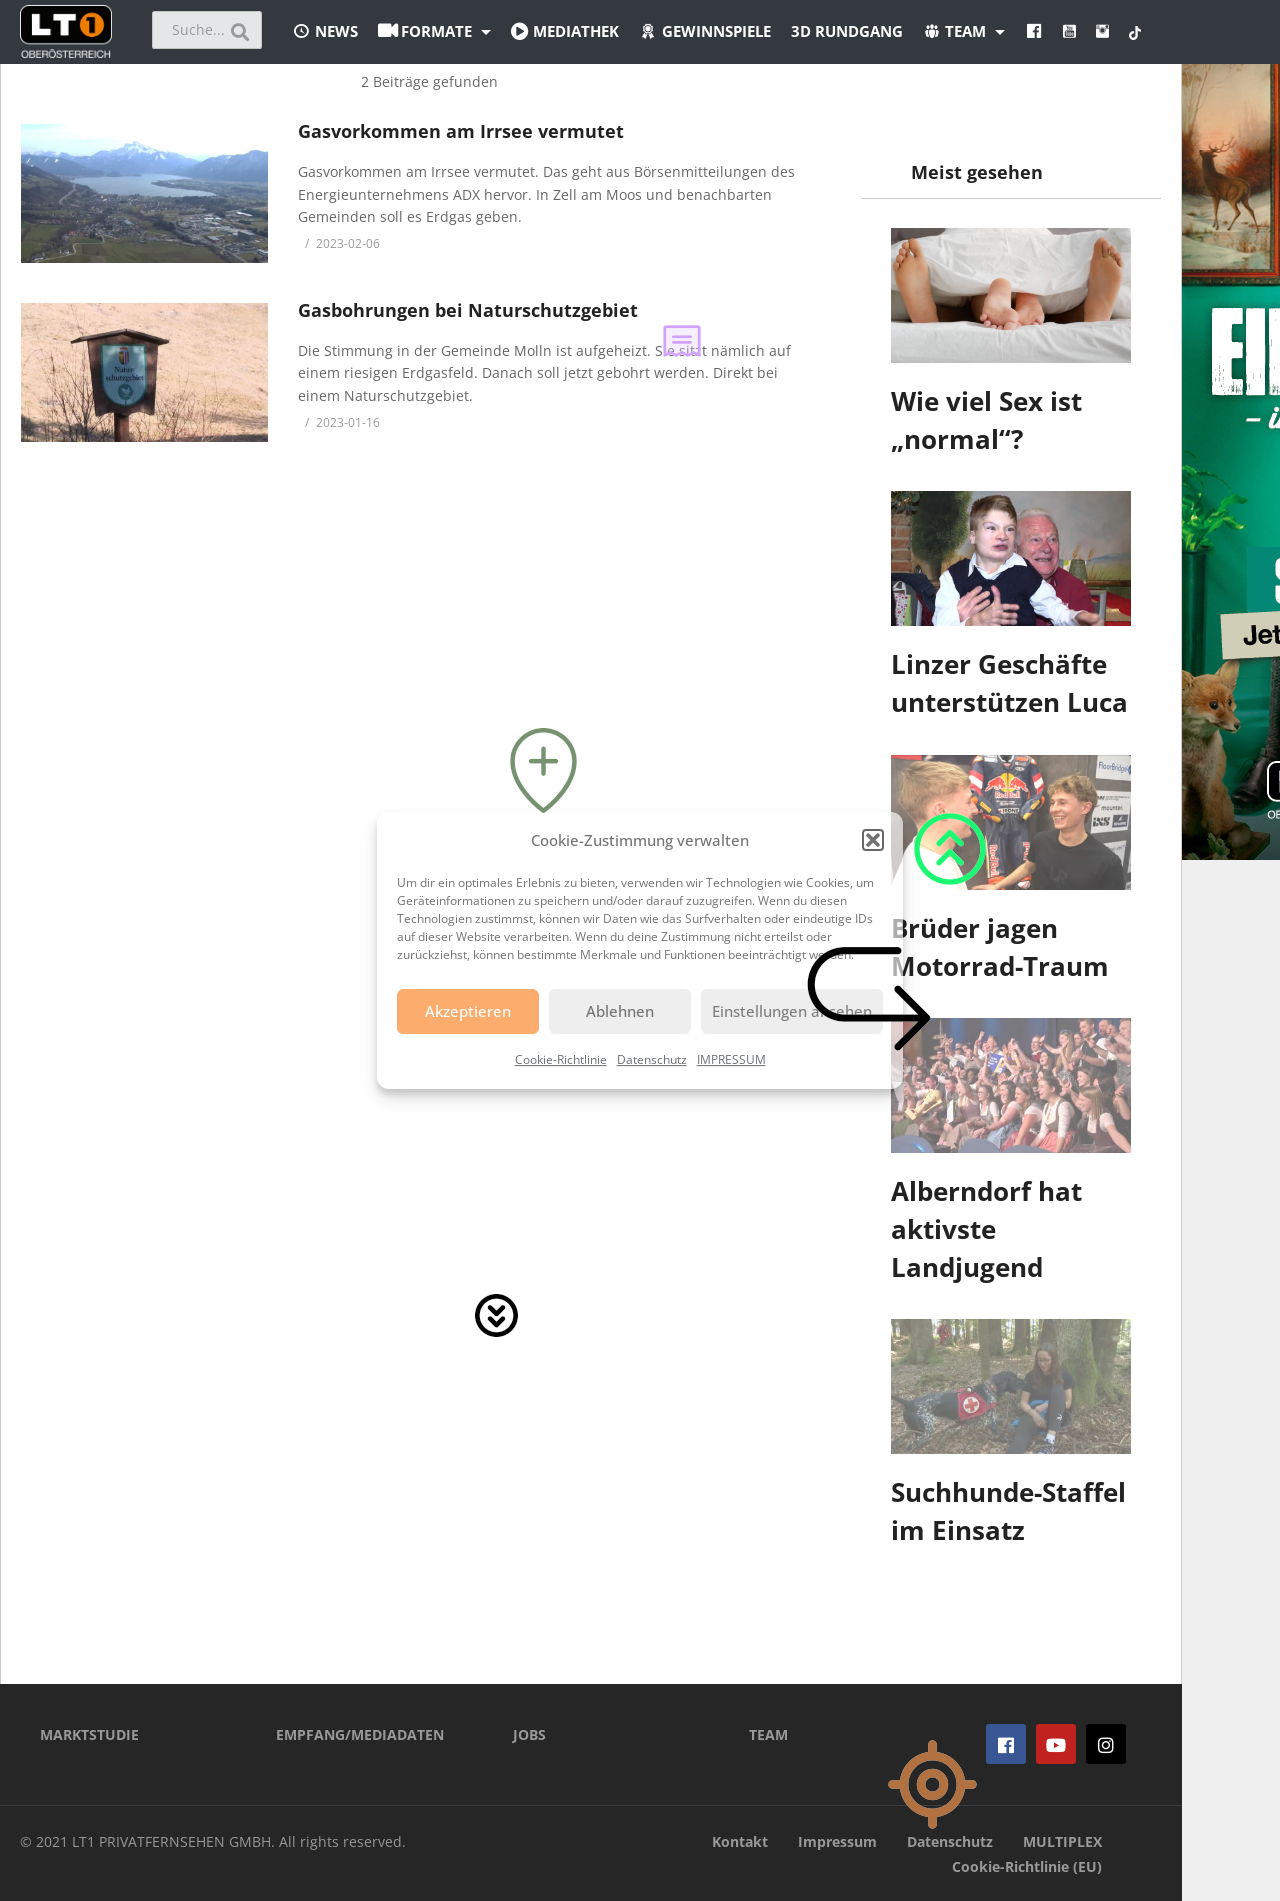 The height and width of the screenshot is (1901, 1280). What do you see at coordinates (932, 1784) in the screenshot?
I see `center map on current location` at bounding box center [932, 1784].